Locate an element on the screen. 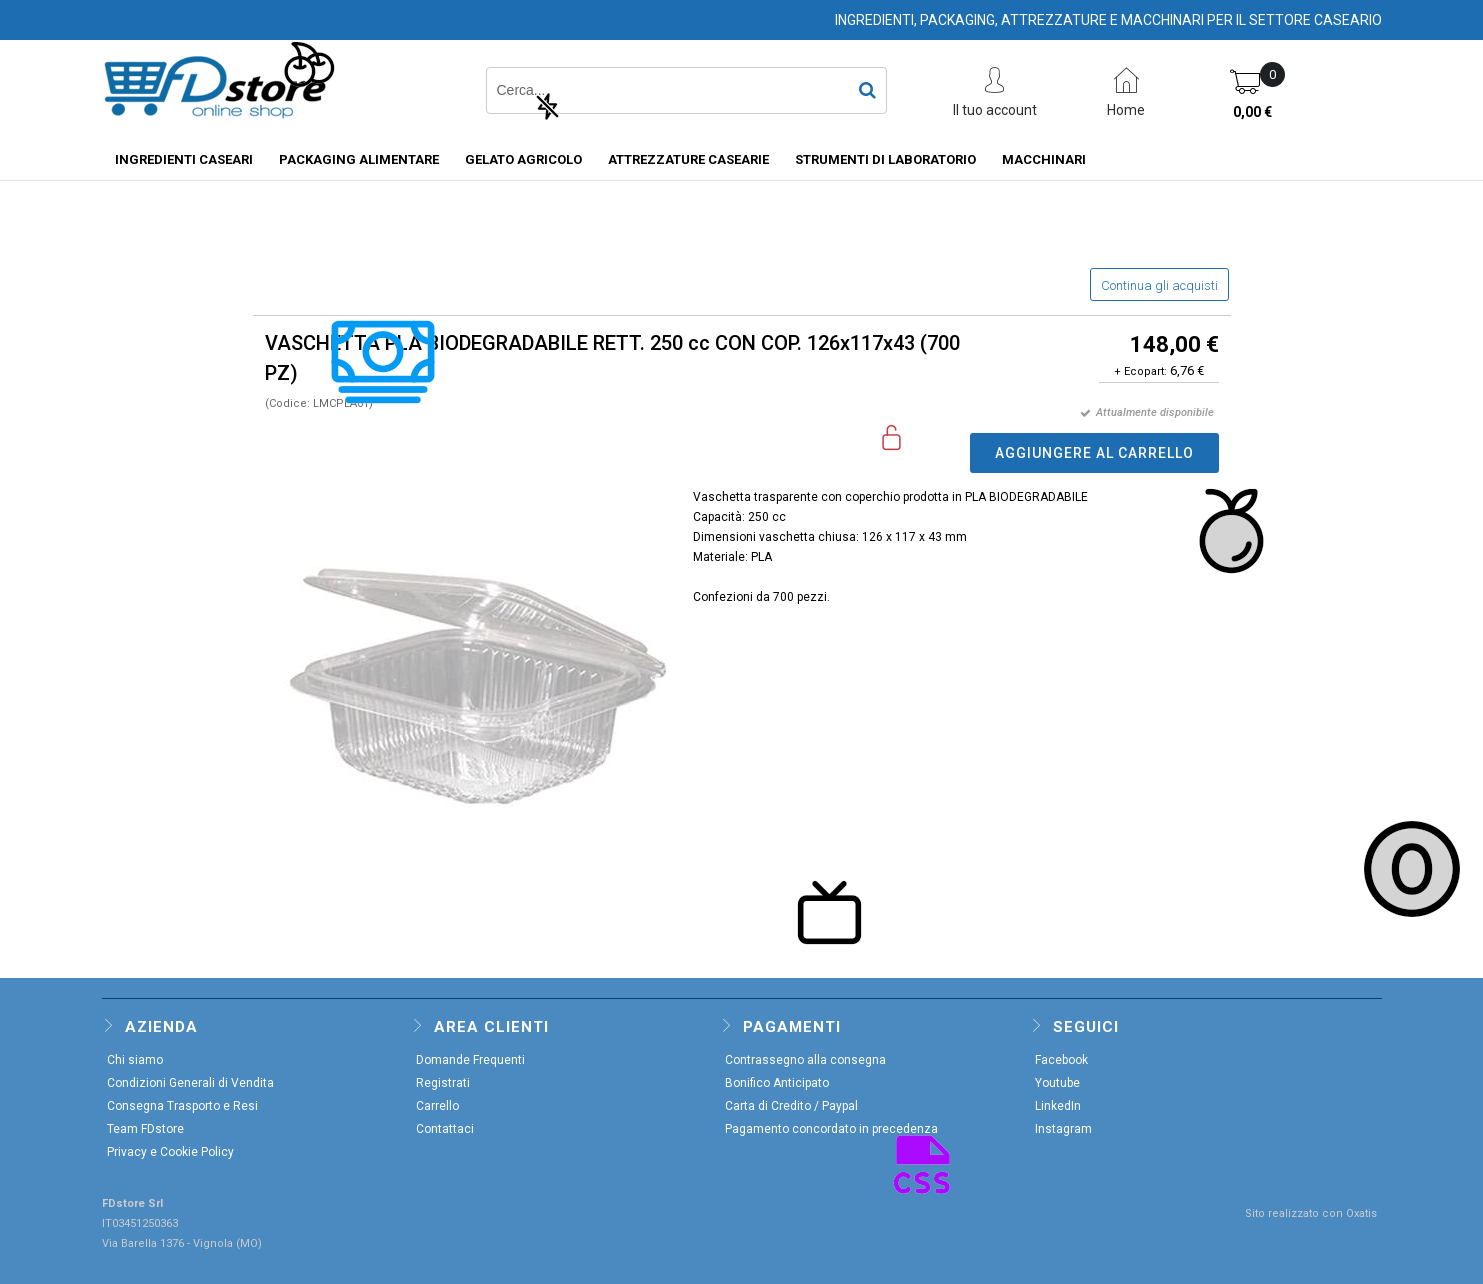 Image resolution: width=1483 pixels, height=1284 pixels. disable camera flash is located at coordinates (547, 106).